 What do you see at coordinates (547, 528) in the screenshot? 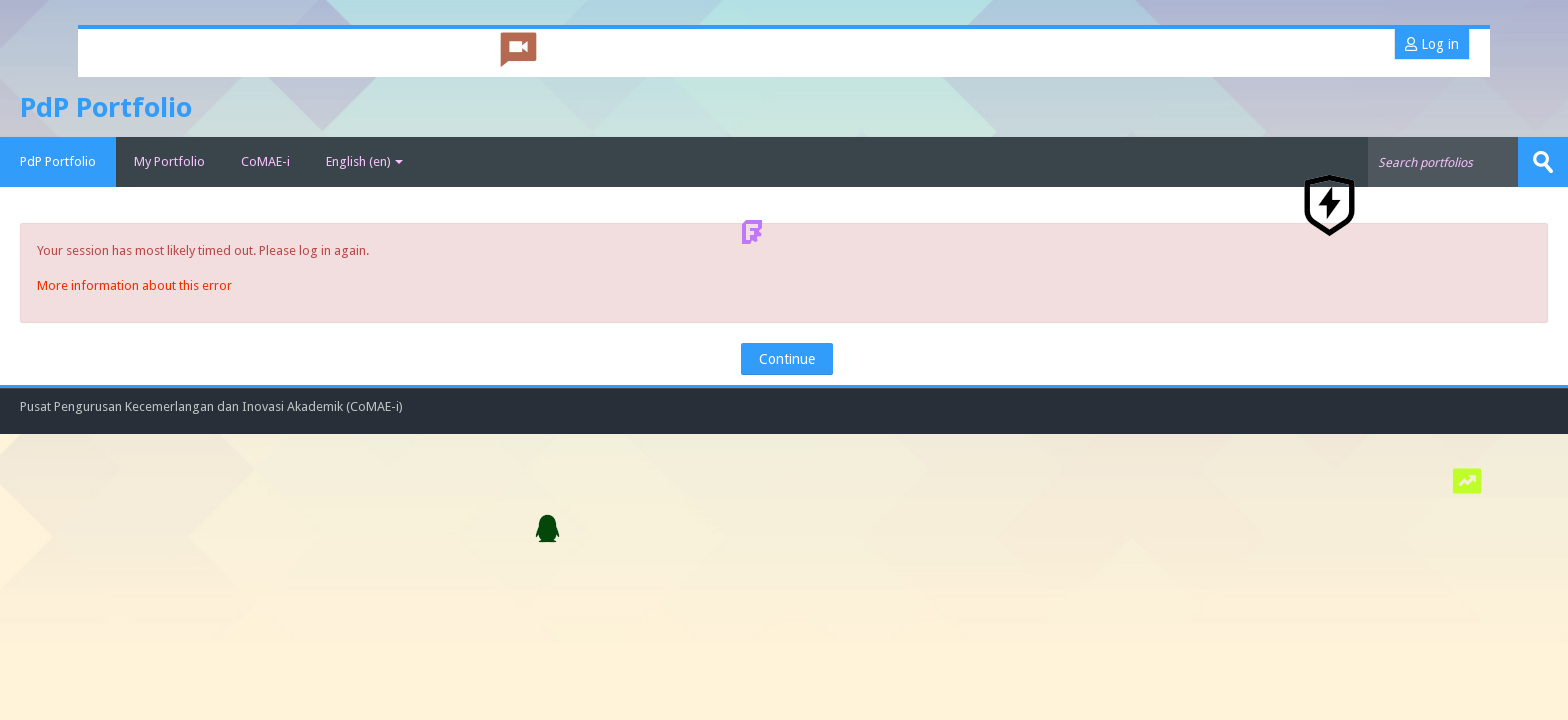
I see `open QQ messenger app` at bounding box center [547, 528].